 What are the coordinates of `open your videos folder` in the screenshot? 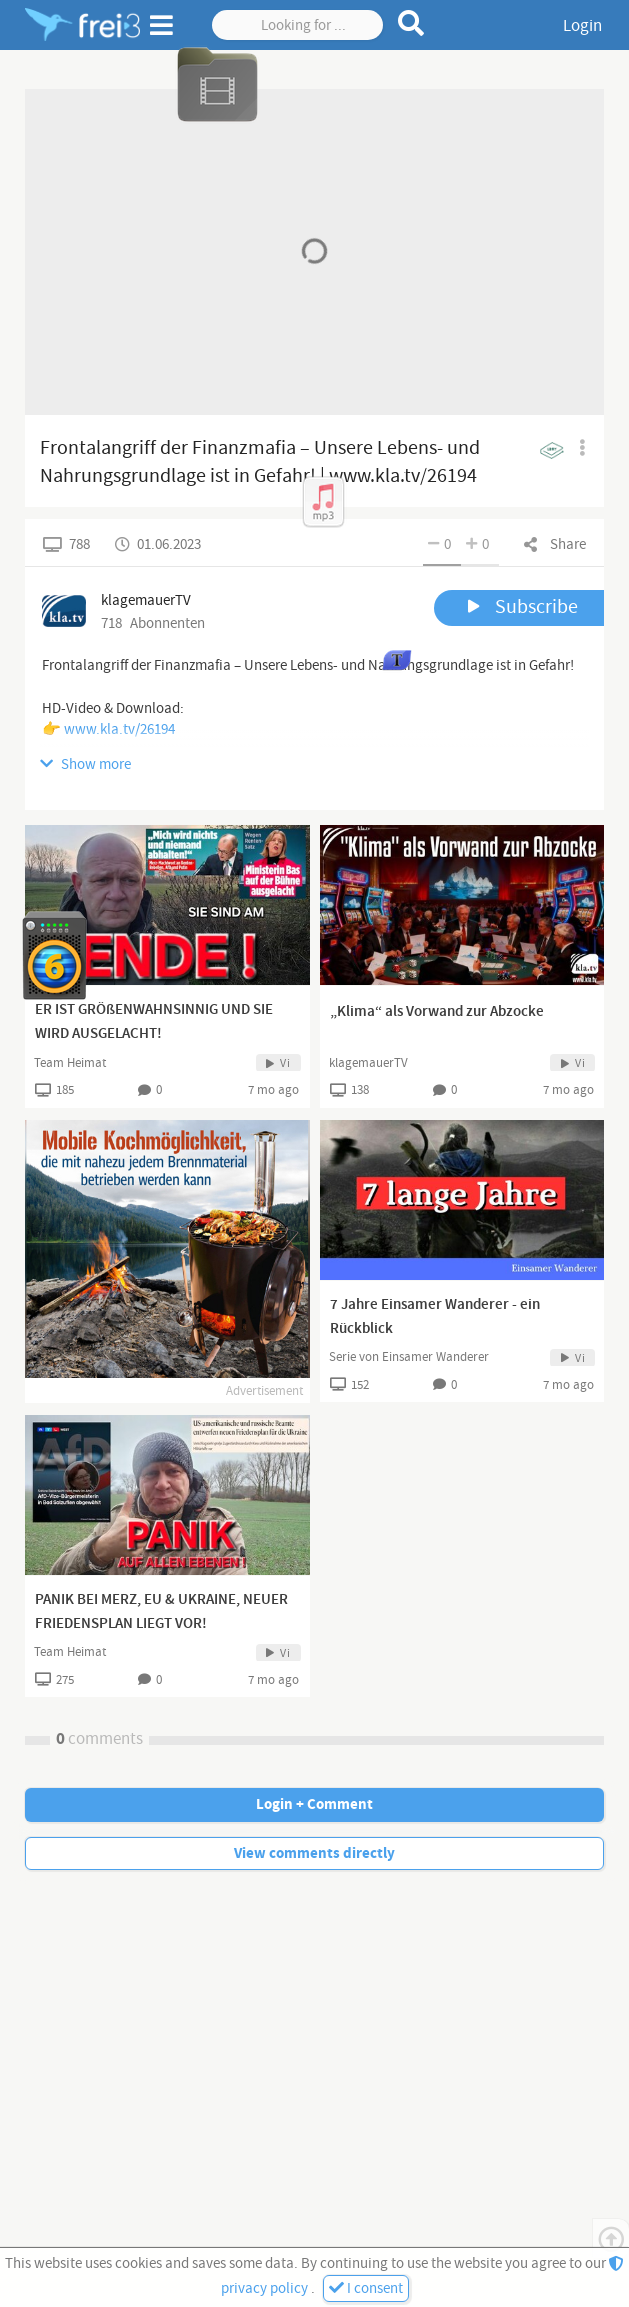 It's located at (217, 84).